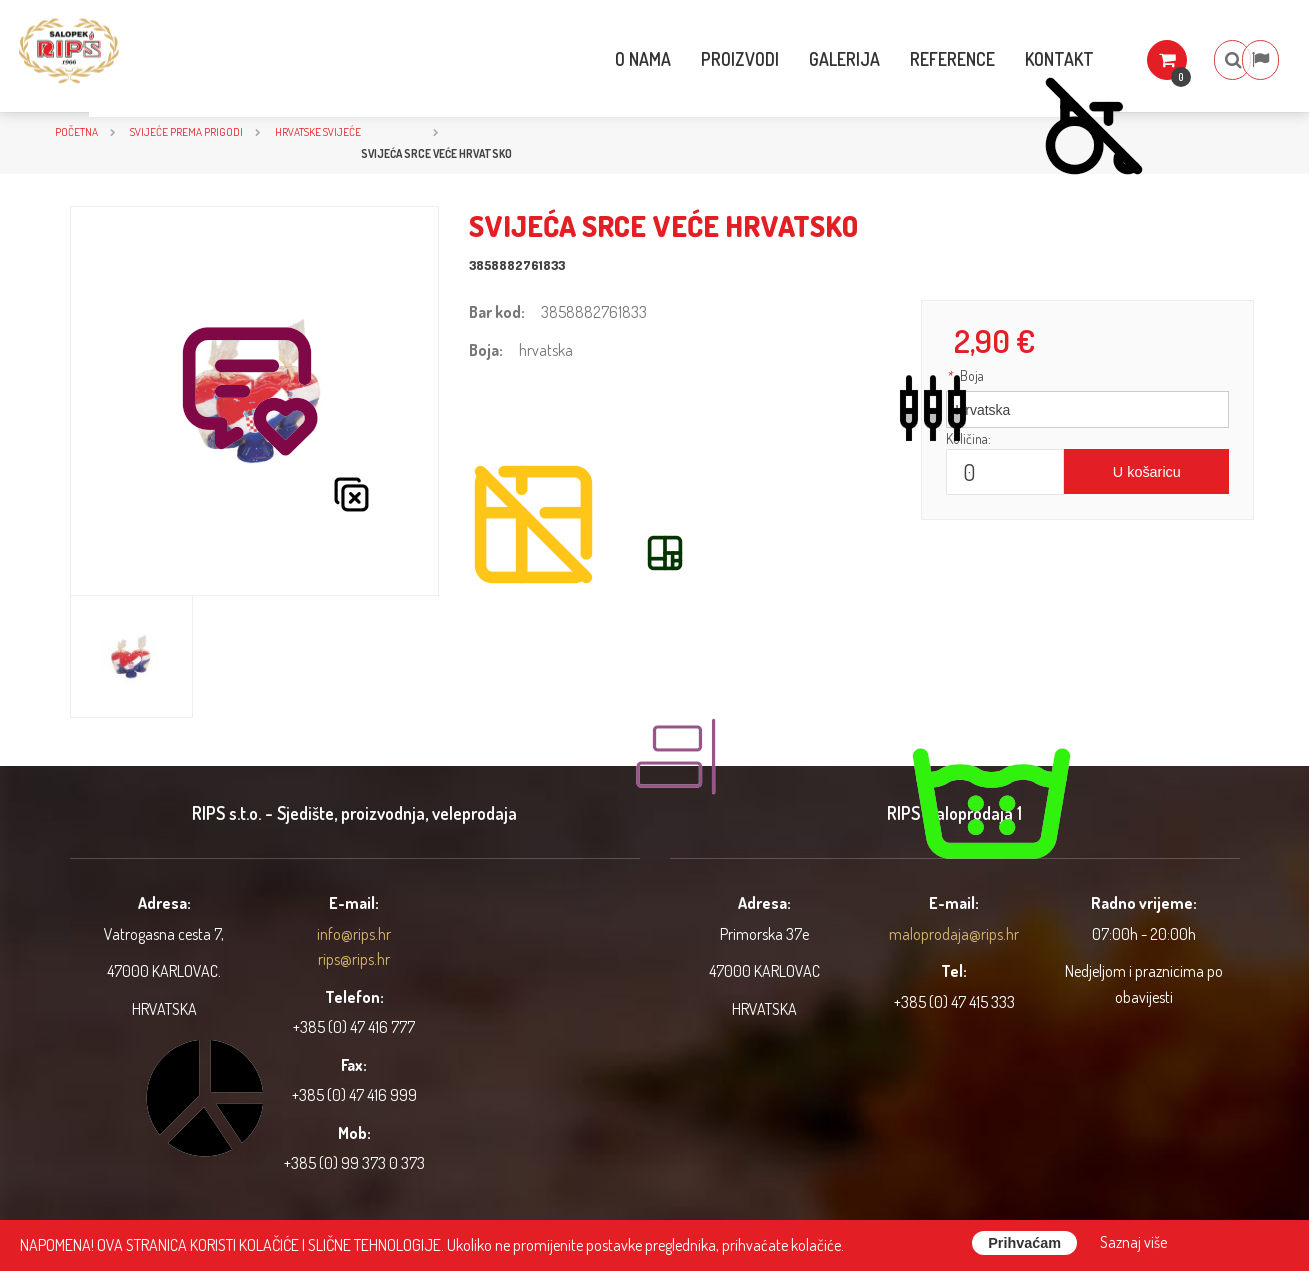  What do you see at coordinates (205, 1098) in the screenshot?
I see `view pie chart analytics` at bounding box center [205, 1098].